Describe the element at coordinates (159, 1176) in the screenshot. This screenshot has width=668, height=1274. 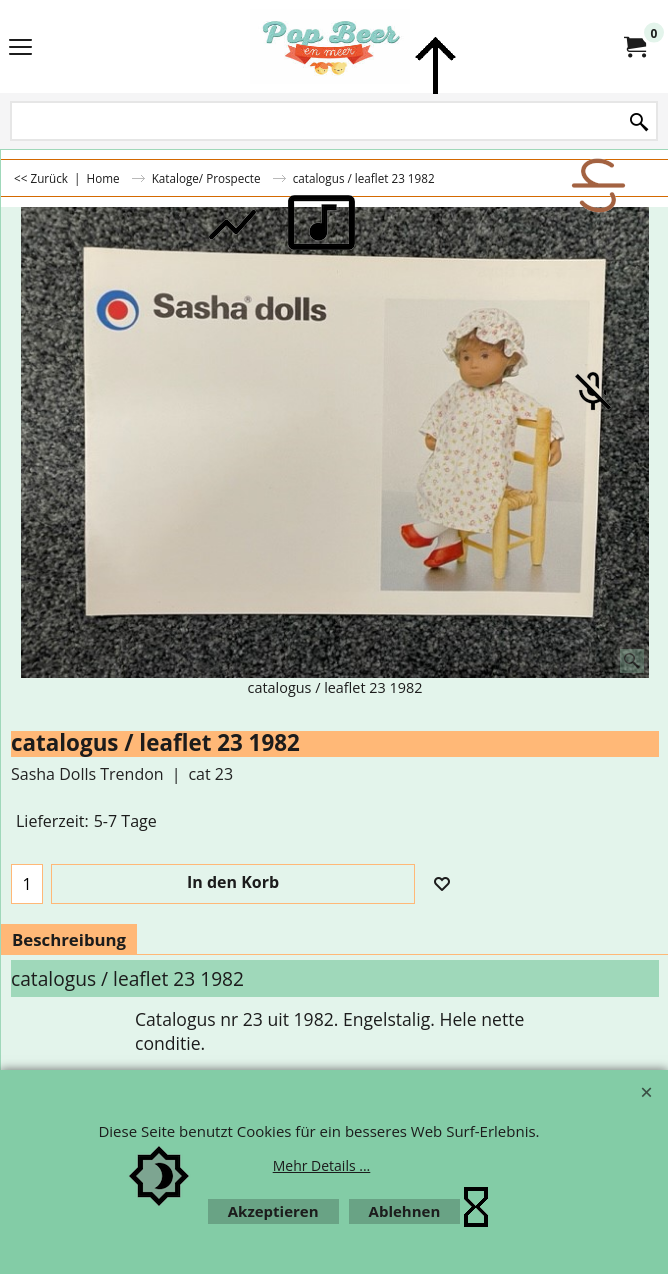
I see `toggle dark mode or night theme` at that location.